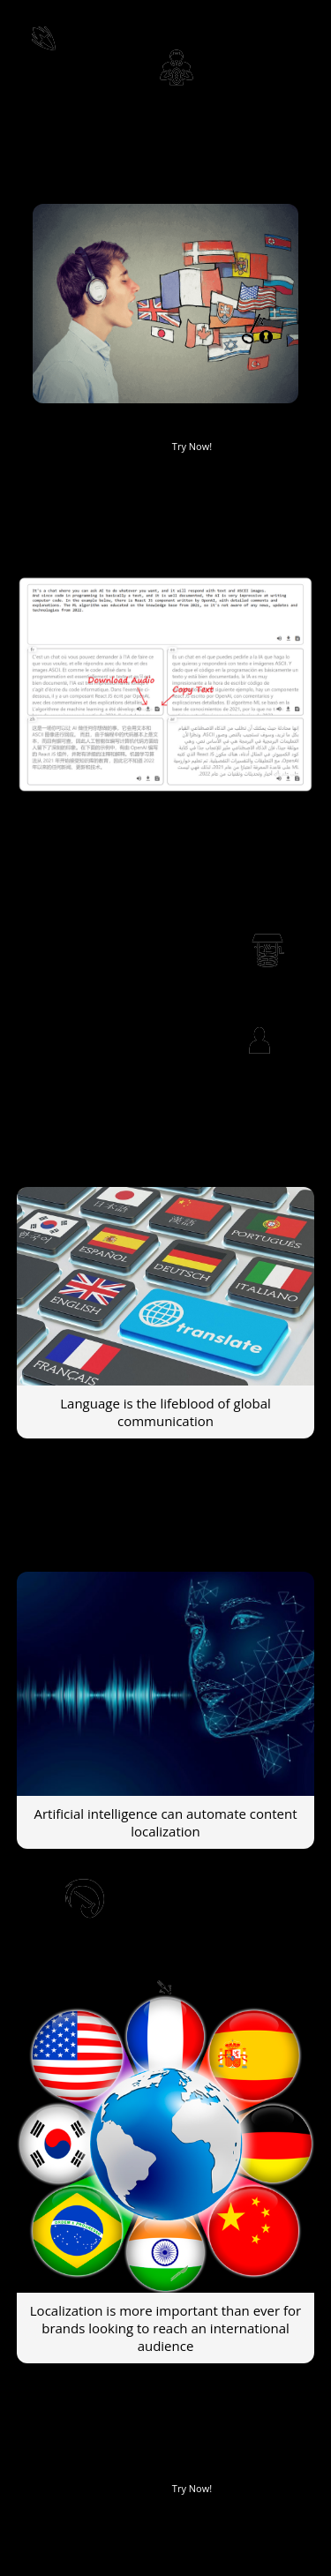  Describe the element at coordinates (267, 950) in the screenshot. I see `access water or resource collection point` at that location.